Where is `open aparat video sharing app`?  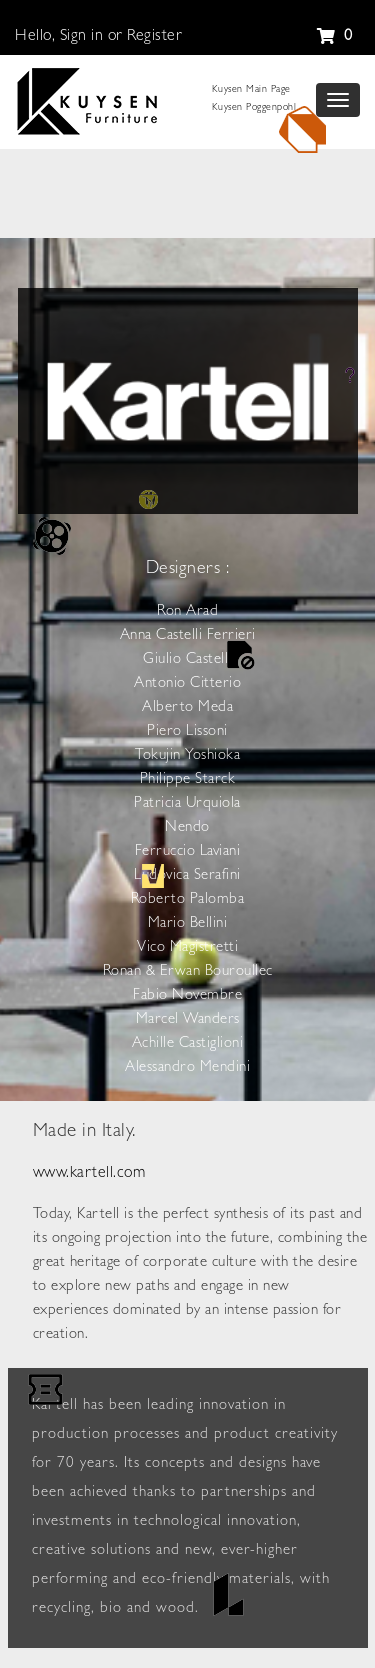
open aparat video sharing app is located at coordinates (52, 536).